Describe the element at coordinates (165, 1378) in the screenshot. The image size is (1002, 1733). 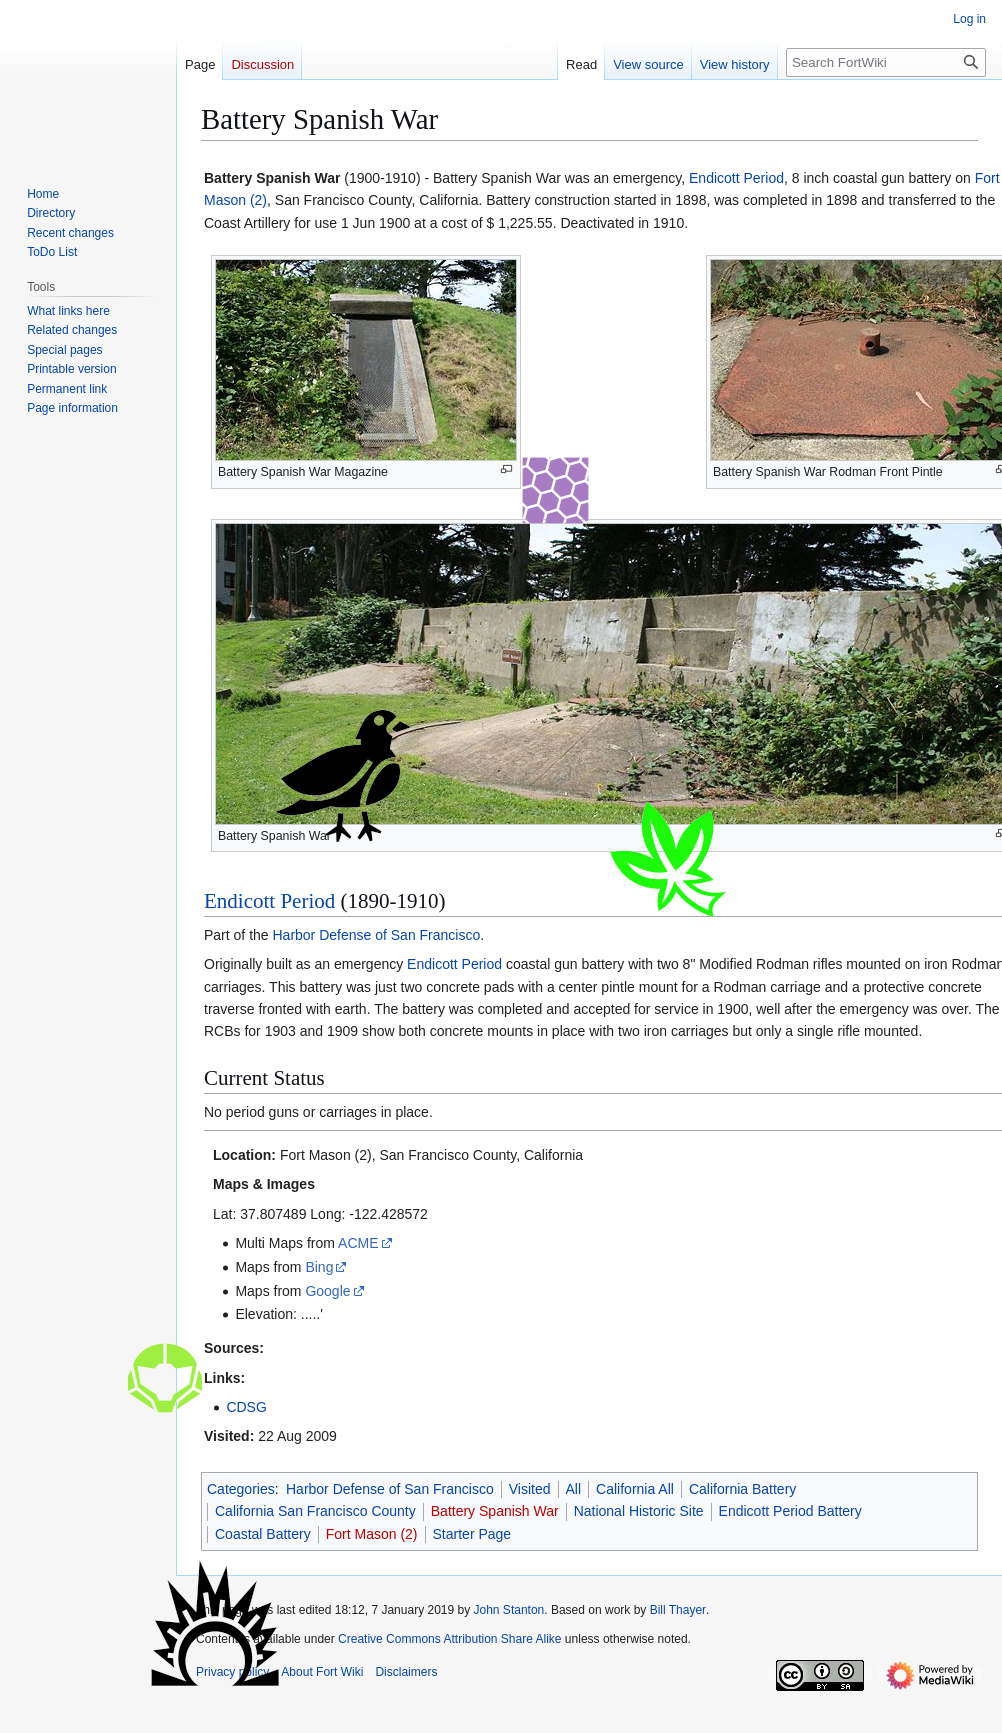
I see `launch Metroid or Samus-themed game content` at that location.